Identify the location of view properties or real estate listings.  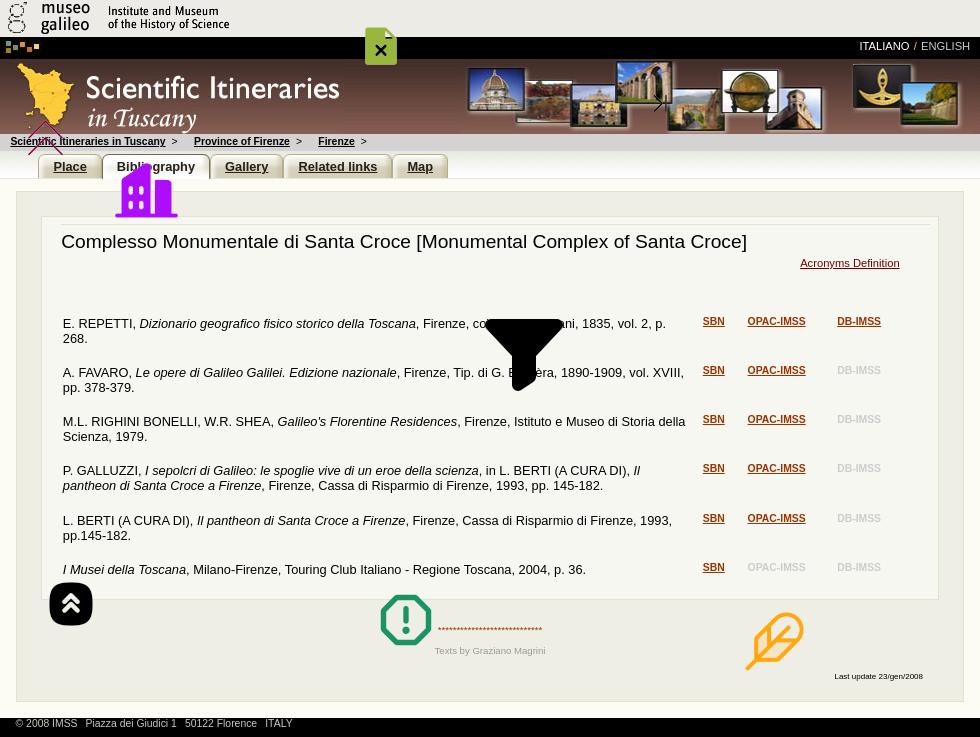
(146, 192).